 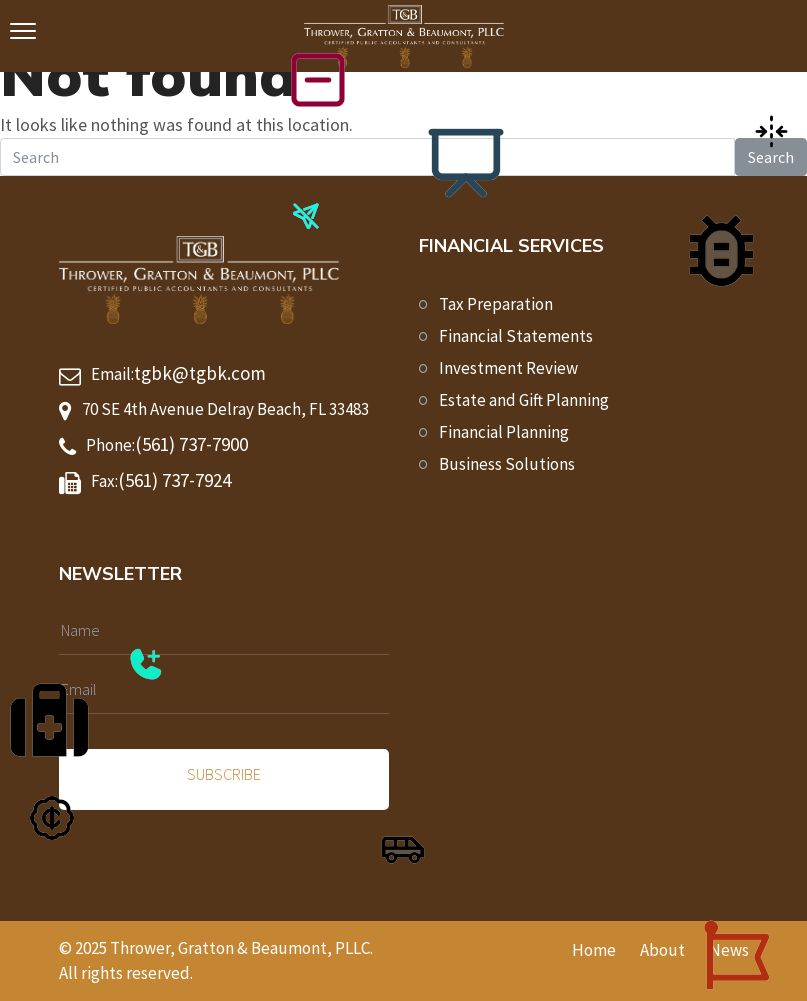 What do you see at coordinates (466, 163) in the screenshot?
I see `start a presentation or slideshow` at bounding box center [466, 163].